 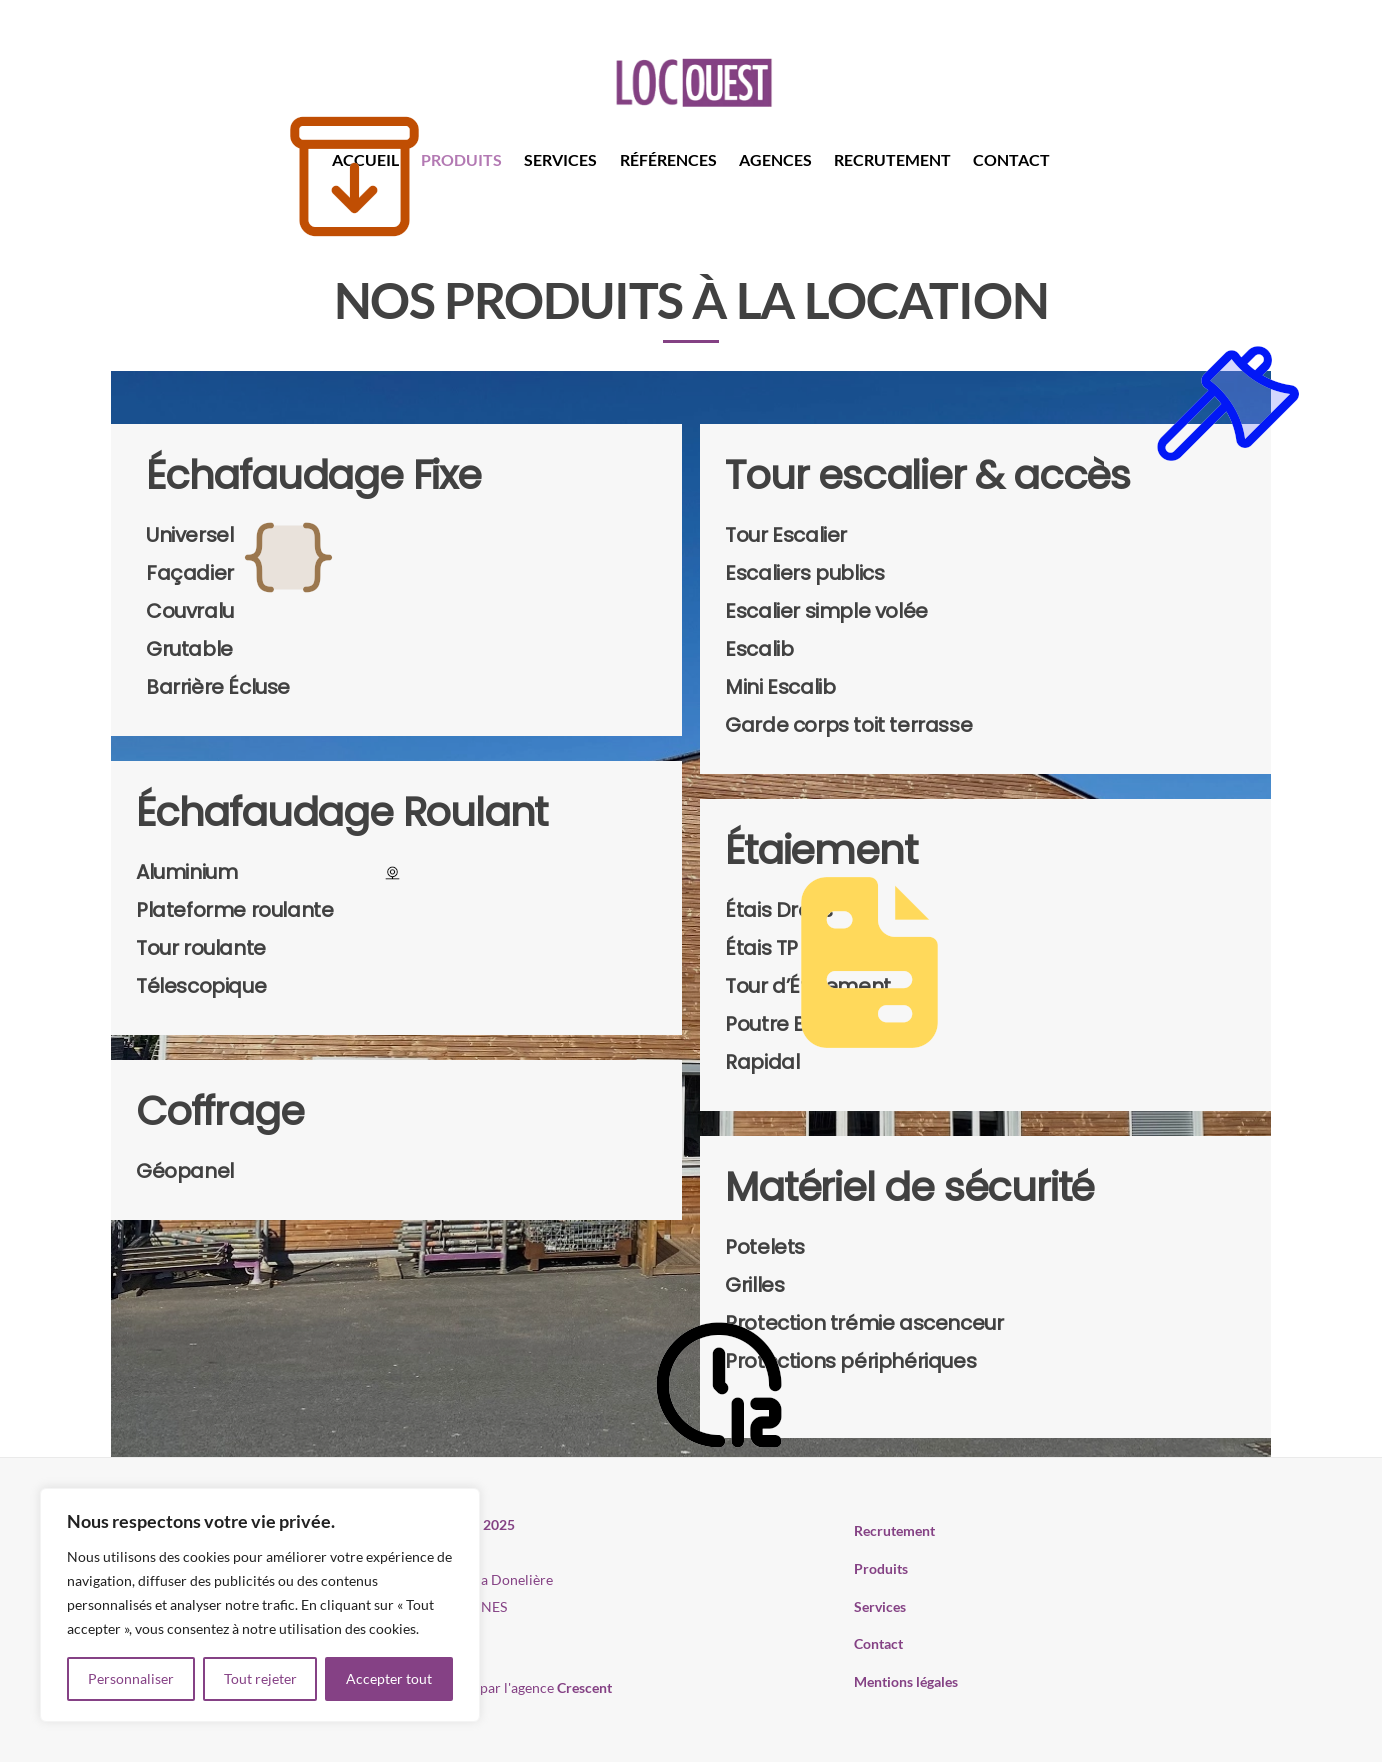 What do you see at coordinates (869, 962) in the screenshot?
I see `view invoice or billing document` at bounding box center [869, 962].